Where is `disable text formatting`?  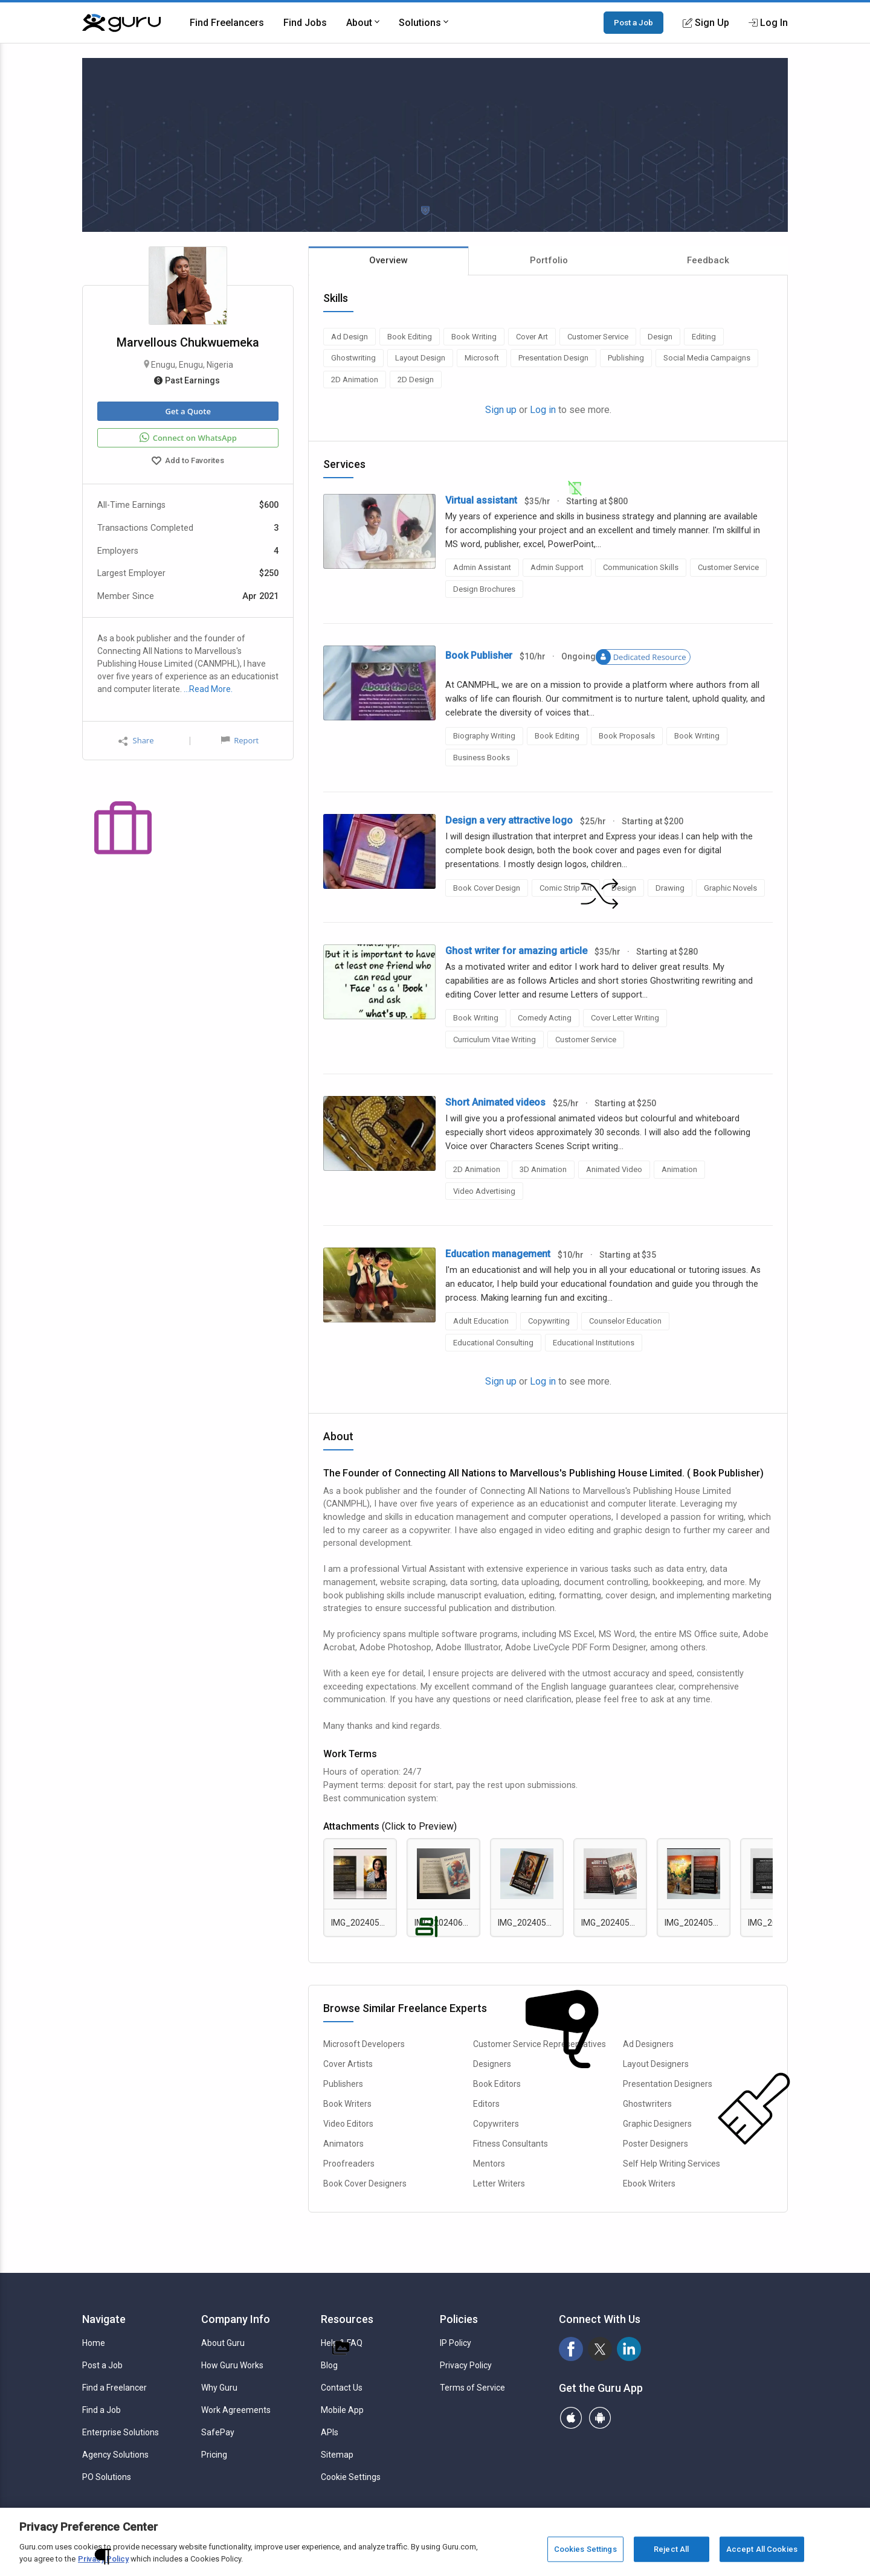
disable text formatting is located at coordinates (575, 488).